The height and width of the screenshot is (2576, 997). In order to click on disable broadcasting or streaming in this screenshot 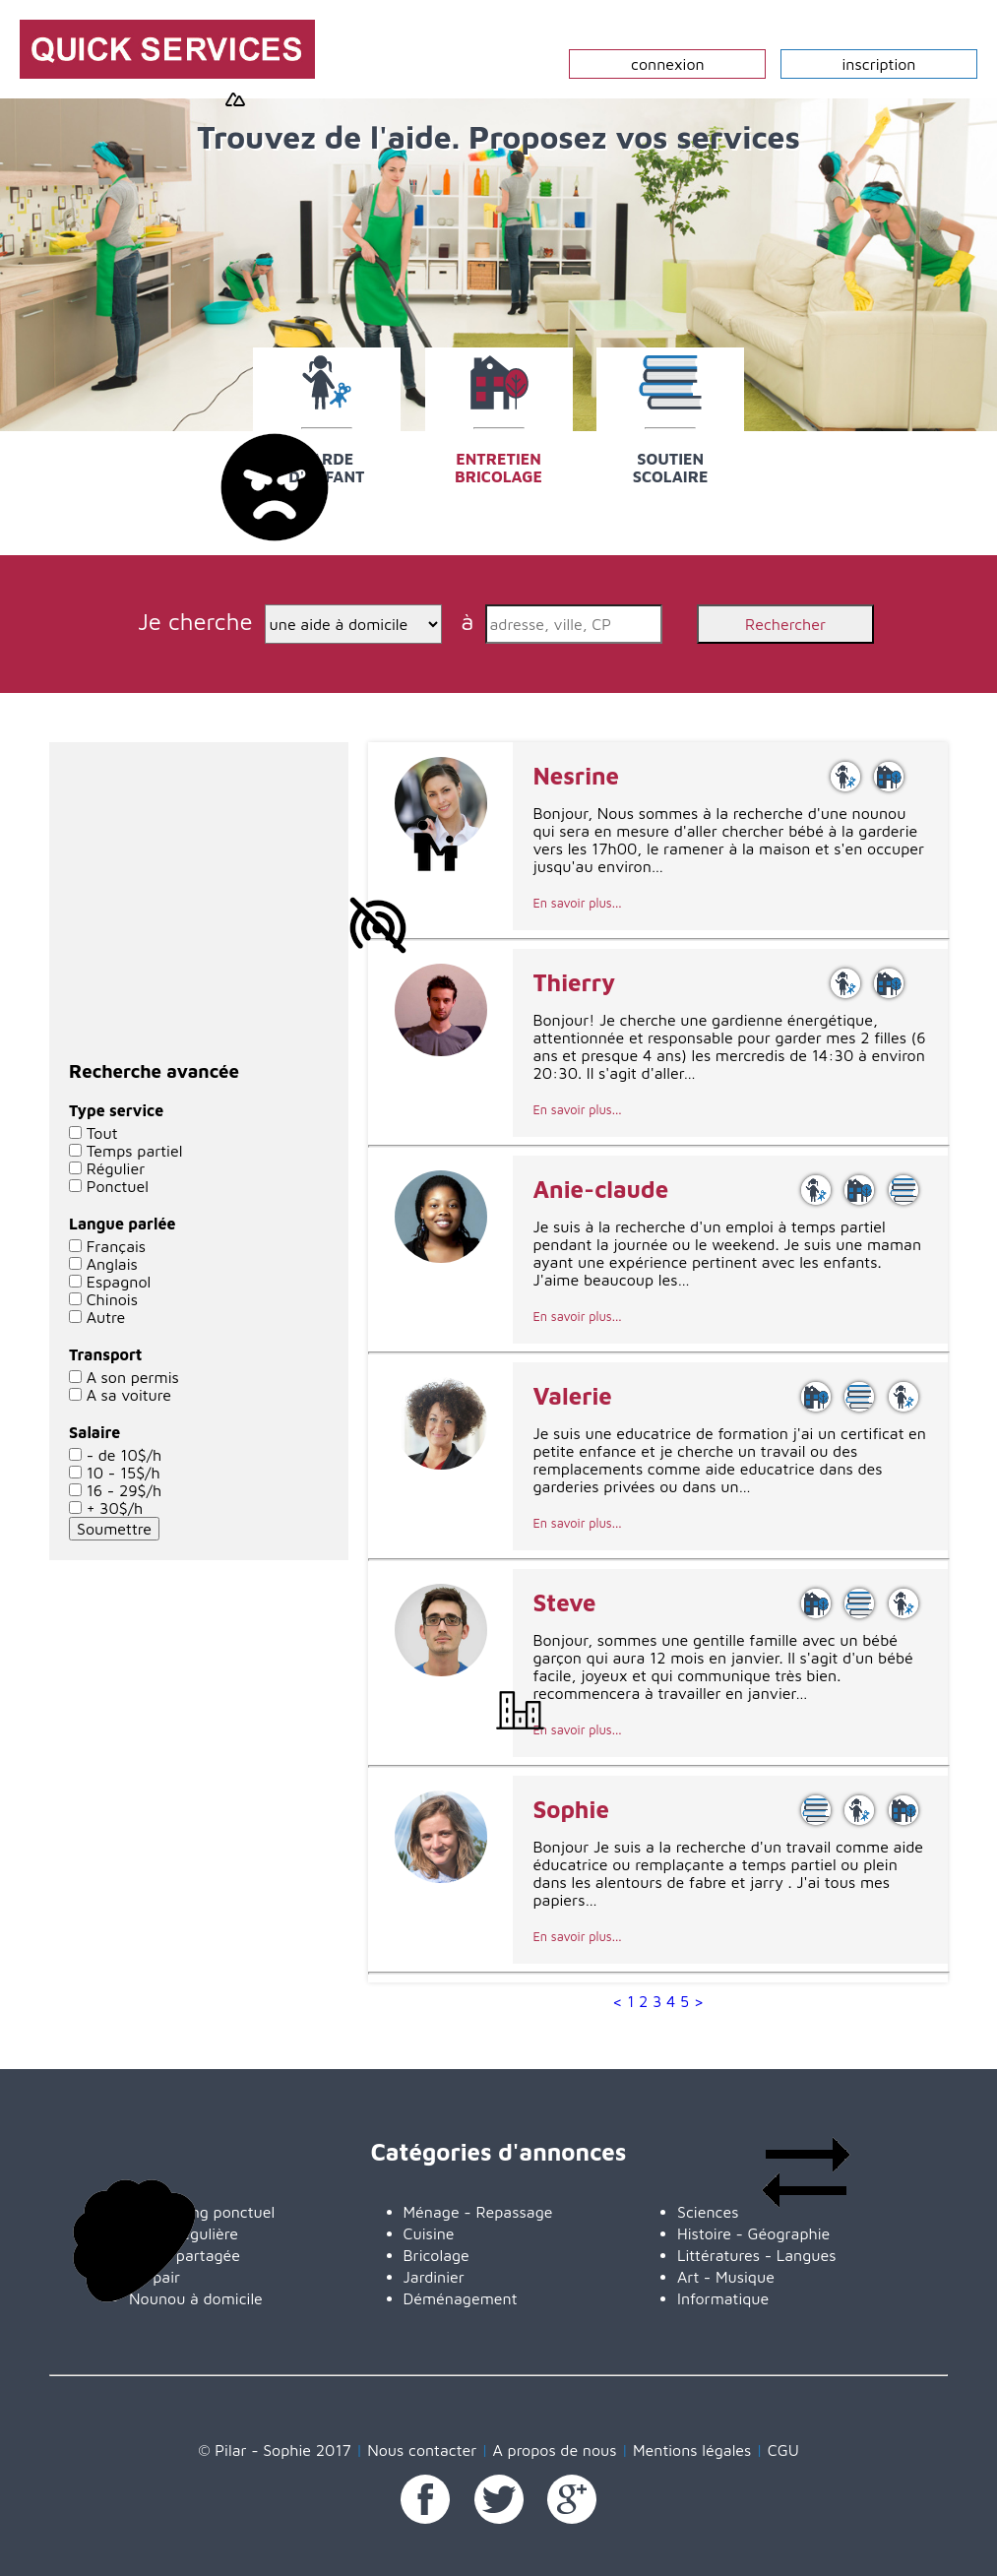, I will do `click(378, 925)`.